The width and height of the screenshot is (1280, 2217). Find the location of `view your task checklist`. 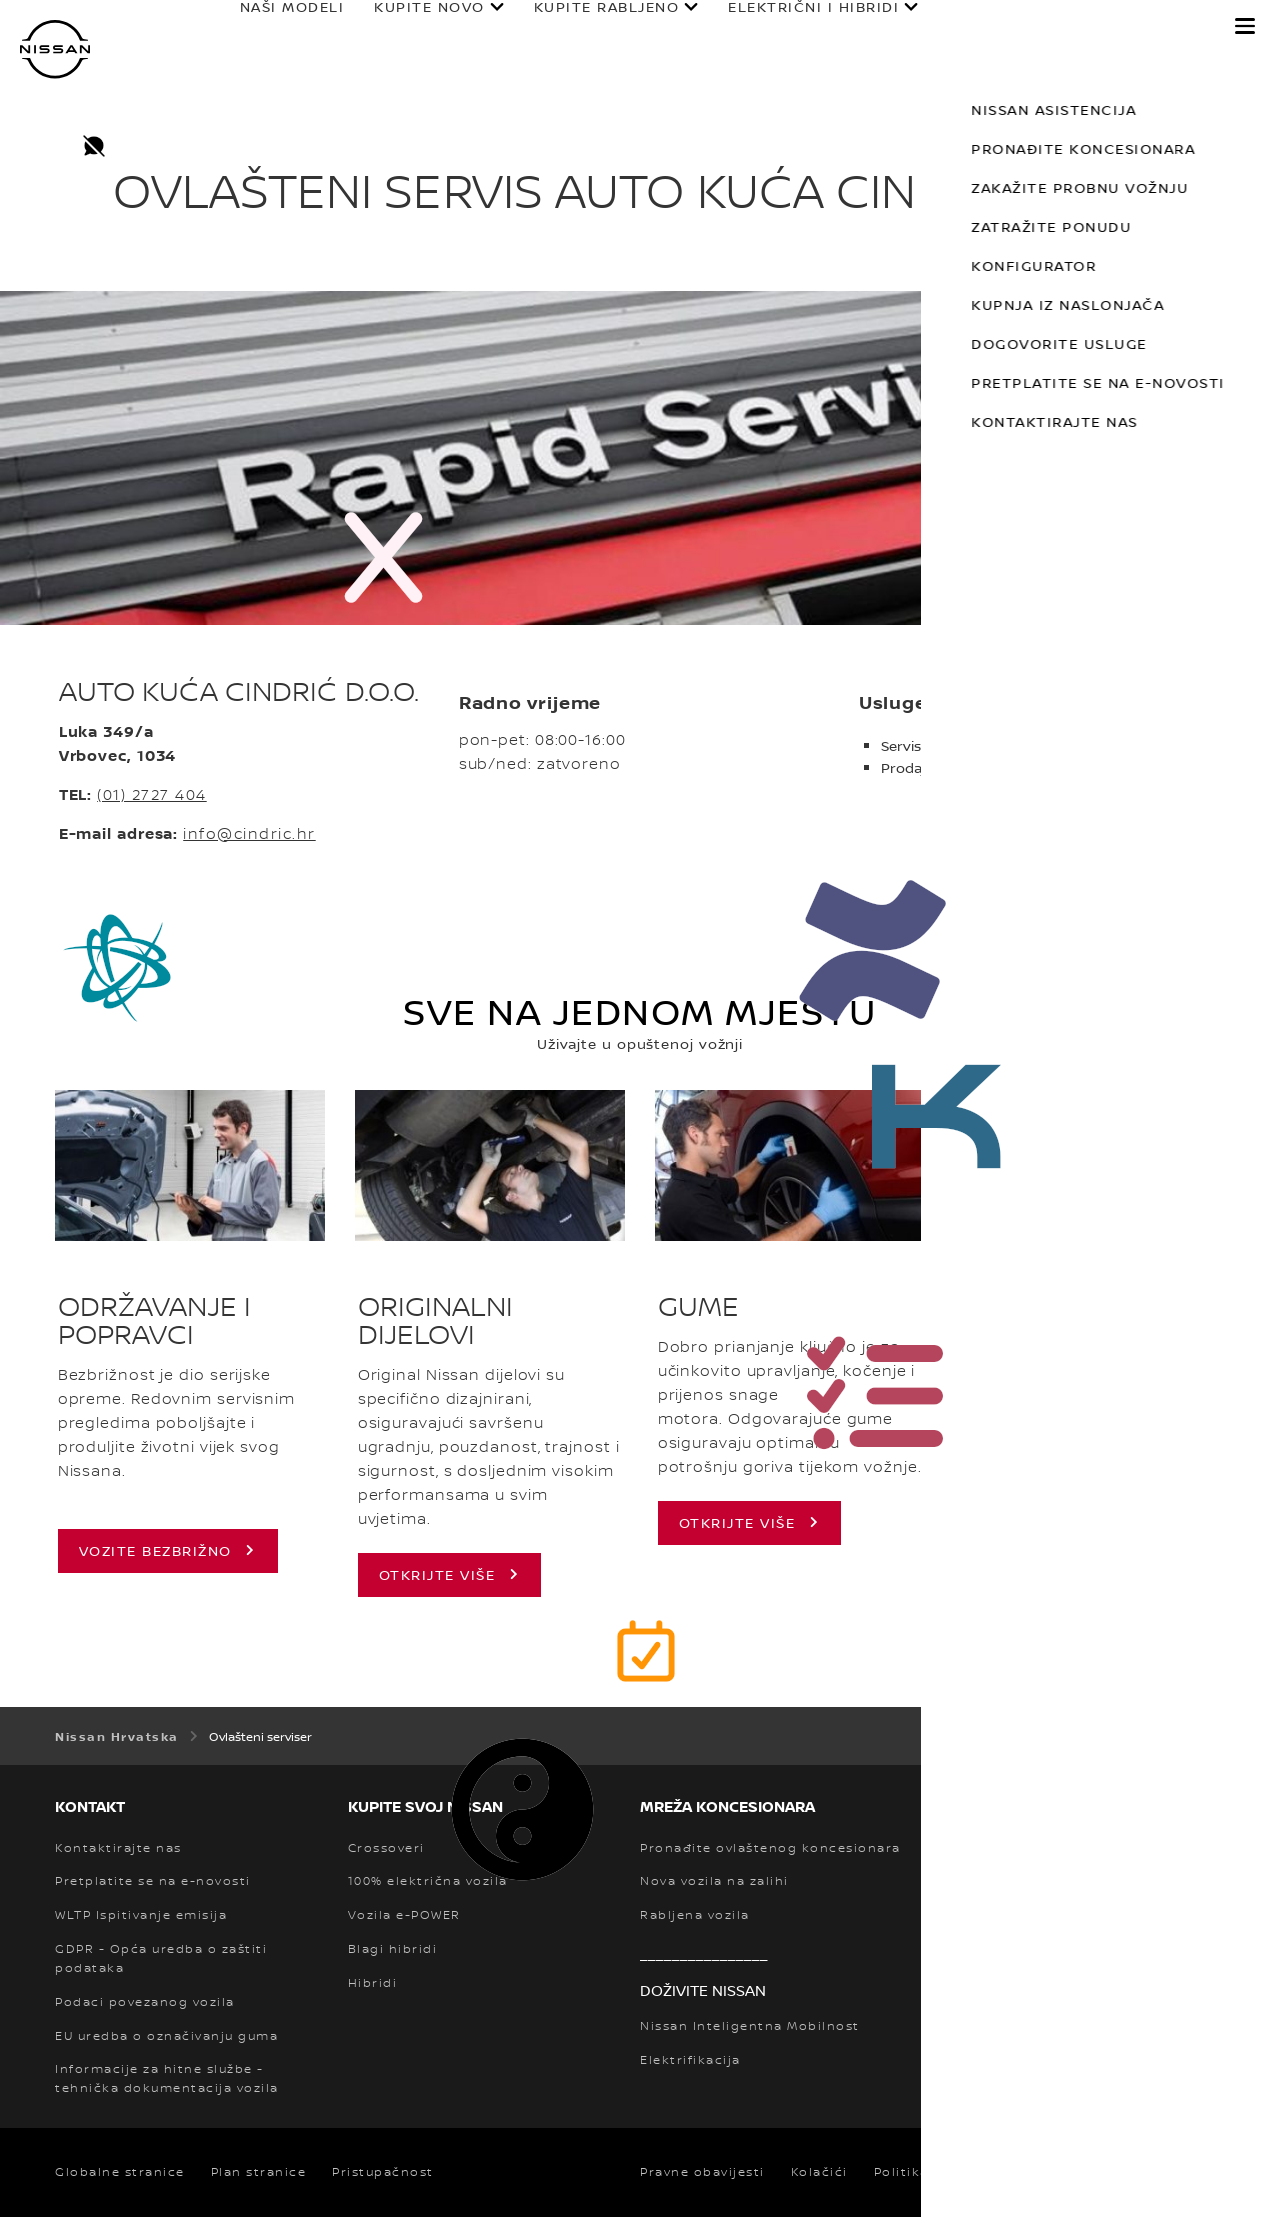

view your task checklist is located at coordinates (875, 1396).